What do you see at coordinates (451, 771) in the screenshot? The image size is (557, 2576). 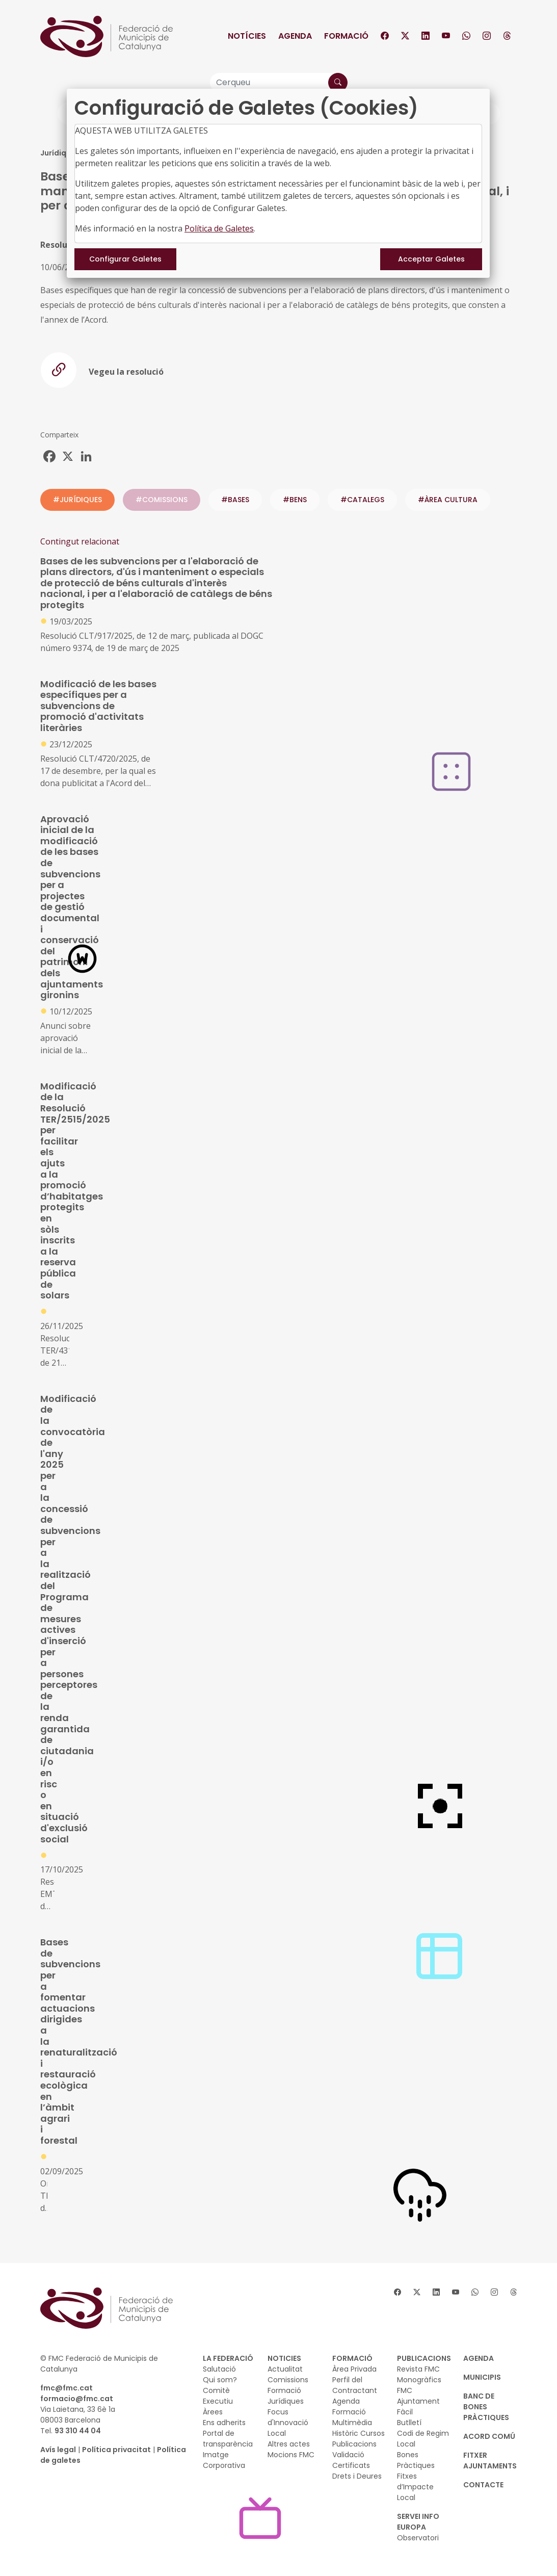 I see `roll or randomize with a value of four` at bounding box center [451, 771].